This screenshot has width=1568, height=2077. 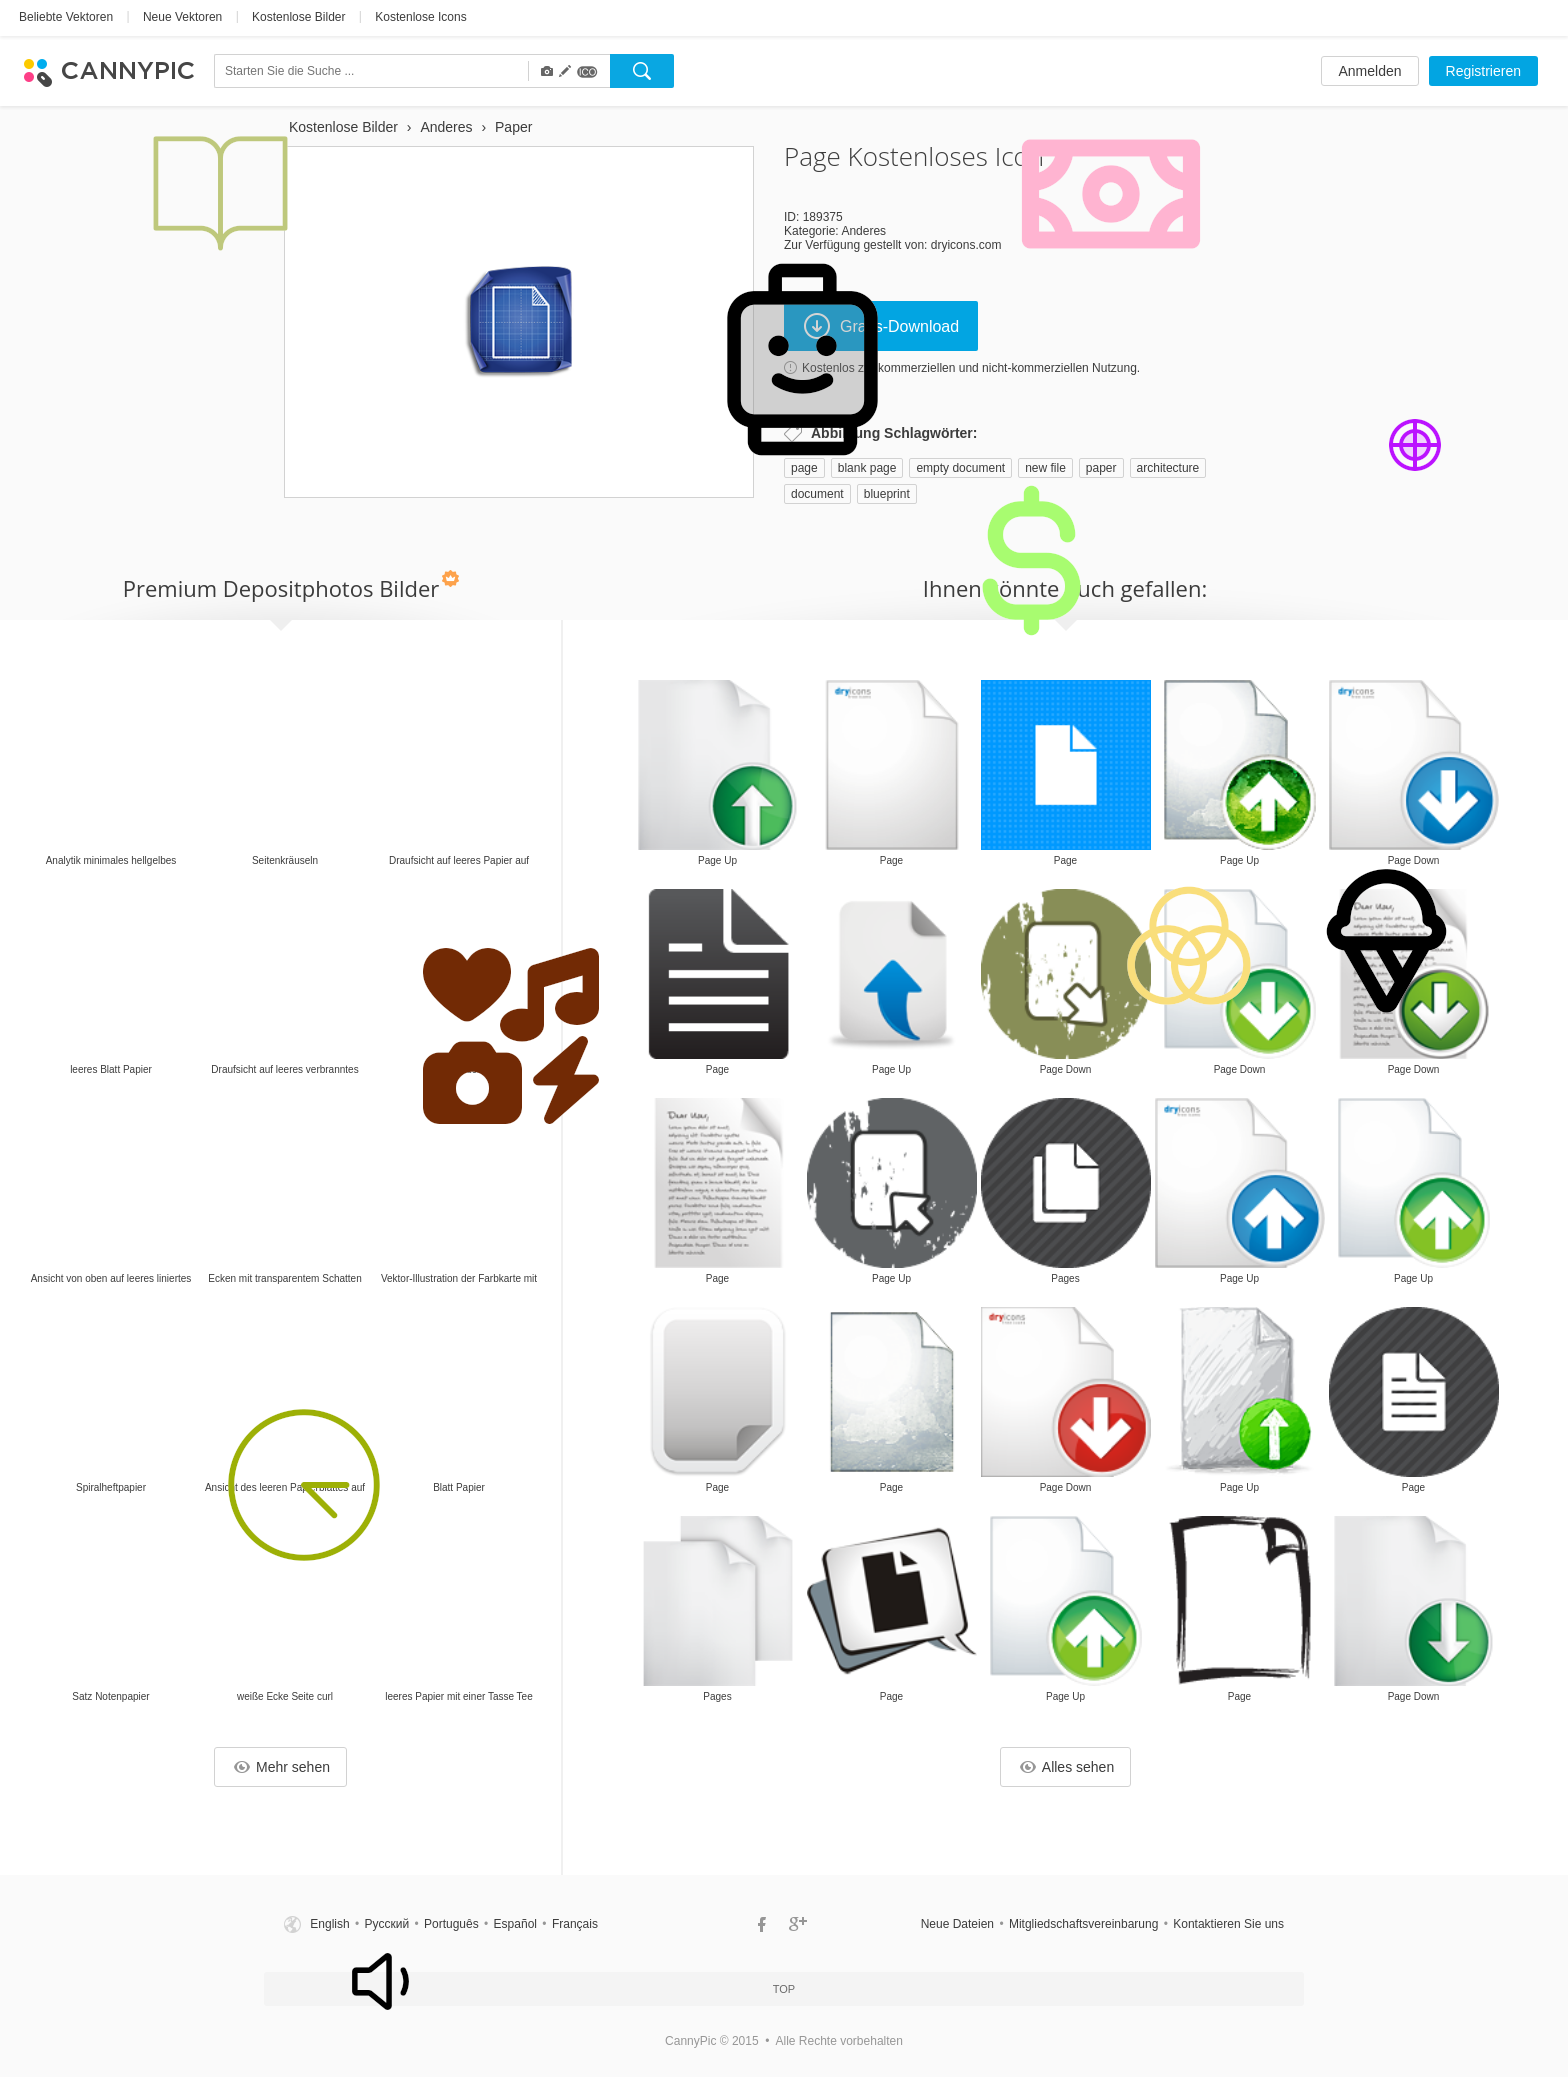 What do you see at coordinates (1111, 194) in the screenshot?
I see `view account balance or funds` at bounding box center [1111, 194].